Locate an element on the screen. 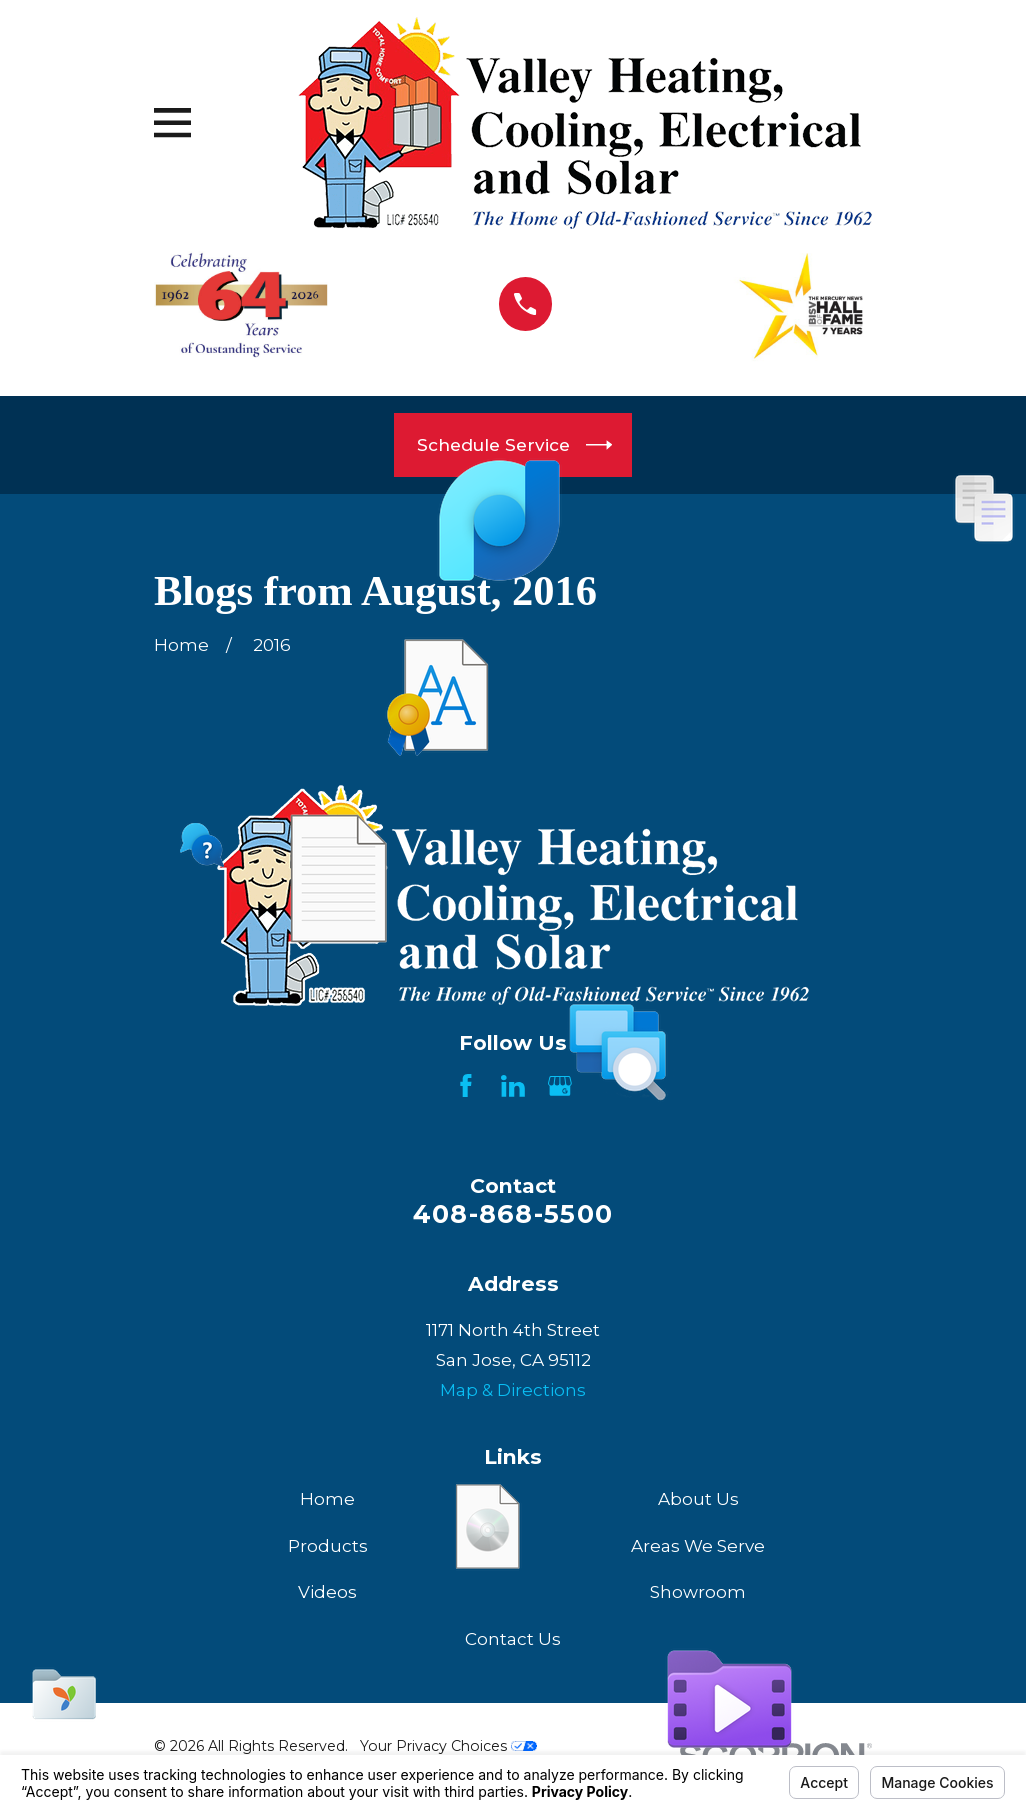  open yii2 framework project folder is located at coordinates (64, 1696).